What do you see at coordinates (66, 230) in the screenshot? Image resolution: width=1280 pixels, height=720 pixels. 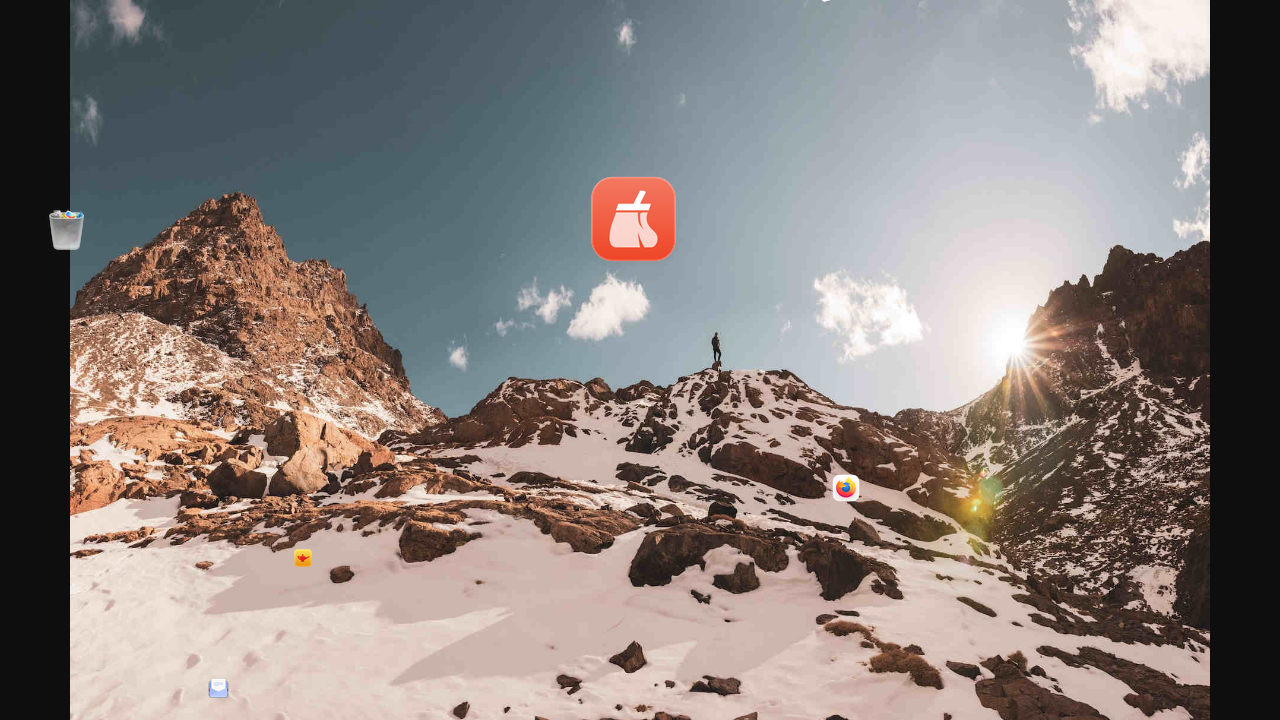 I see `trash bin containing deleted items` at bounding box center [66, 230].